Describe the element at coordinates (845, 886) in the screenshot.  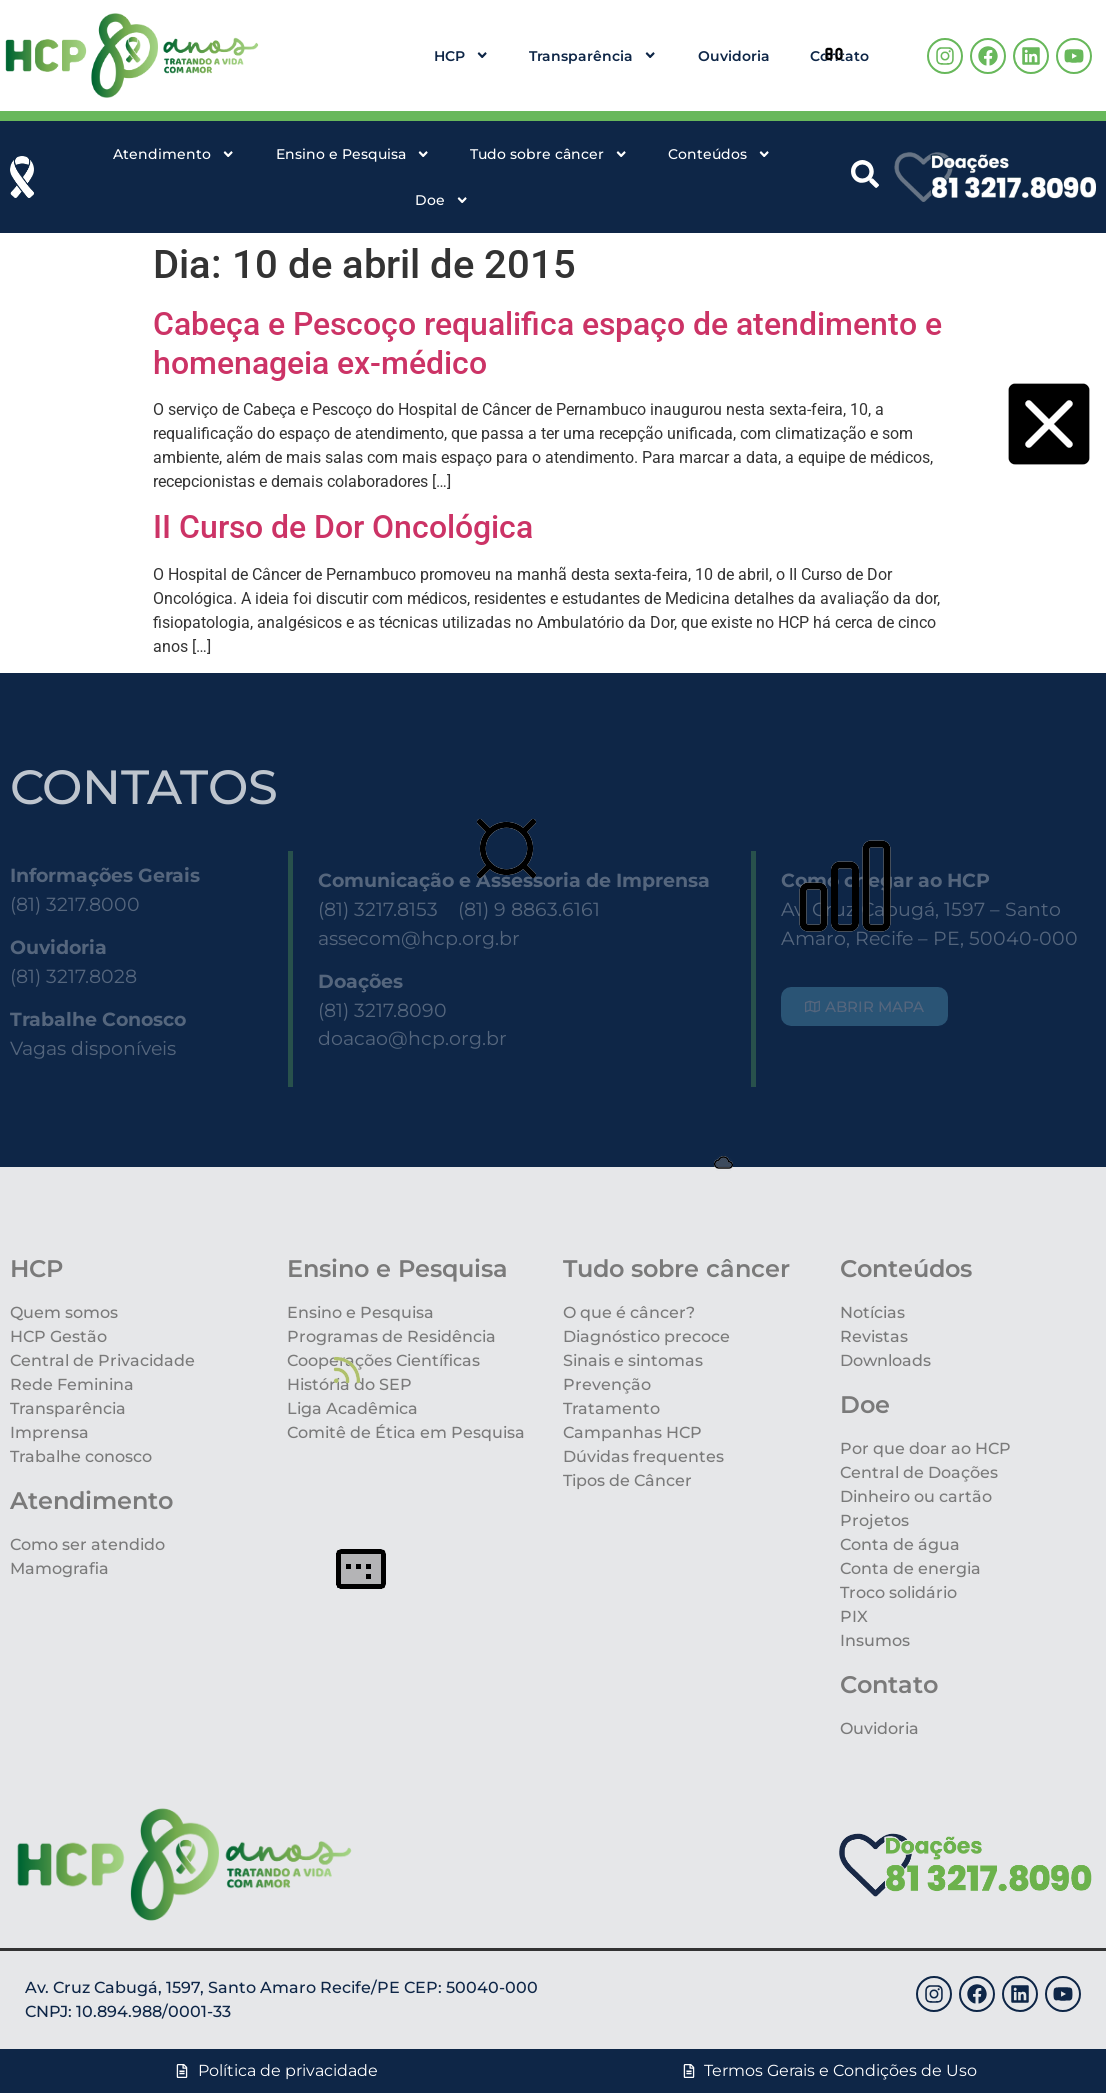
I see `view analytics and statistics` at that location.